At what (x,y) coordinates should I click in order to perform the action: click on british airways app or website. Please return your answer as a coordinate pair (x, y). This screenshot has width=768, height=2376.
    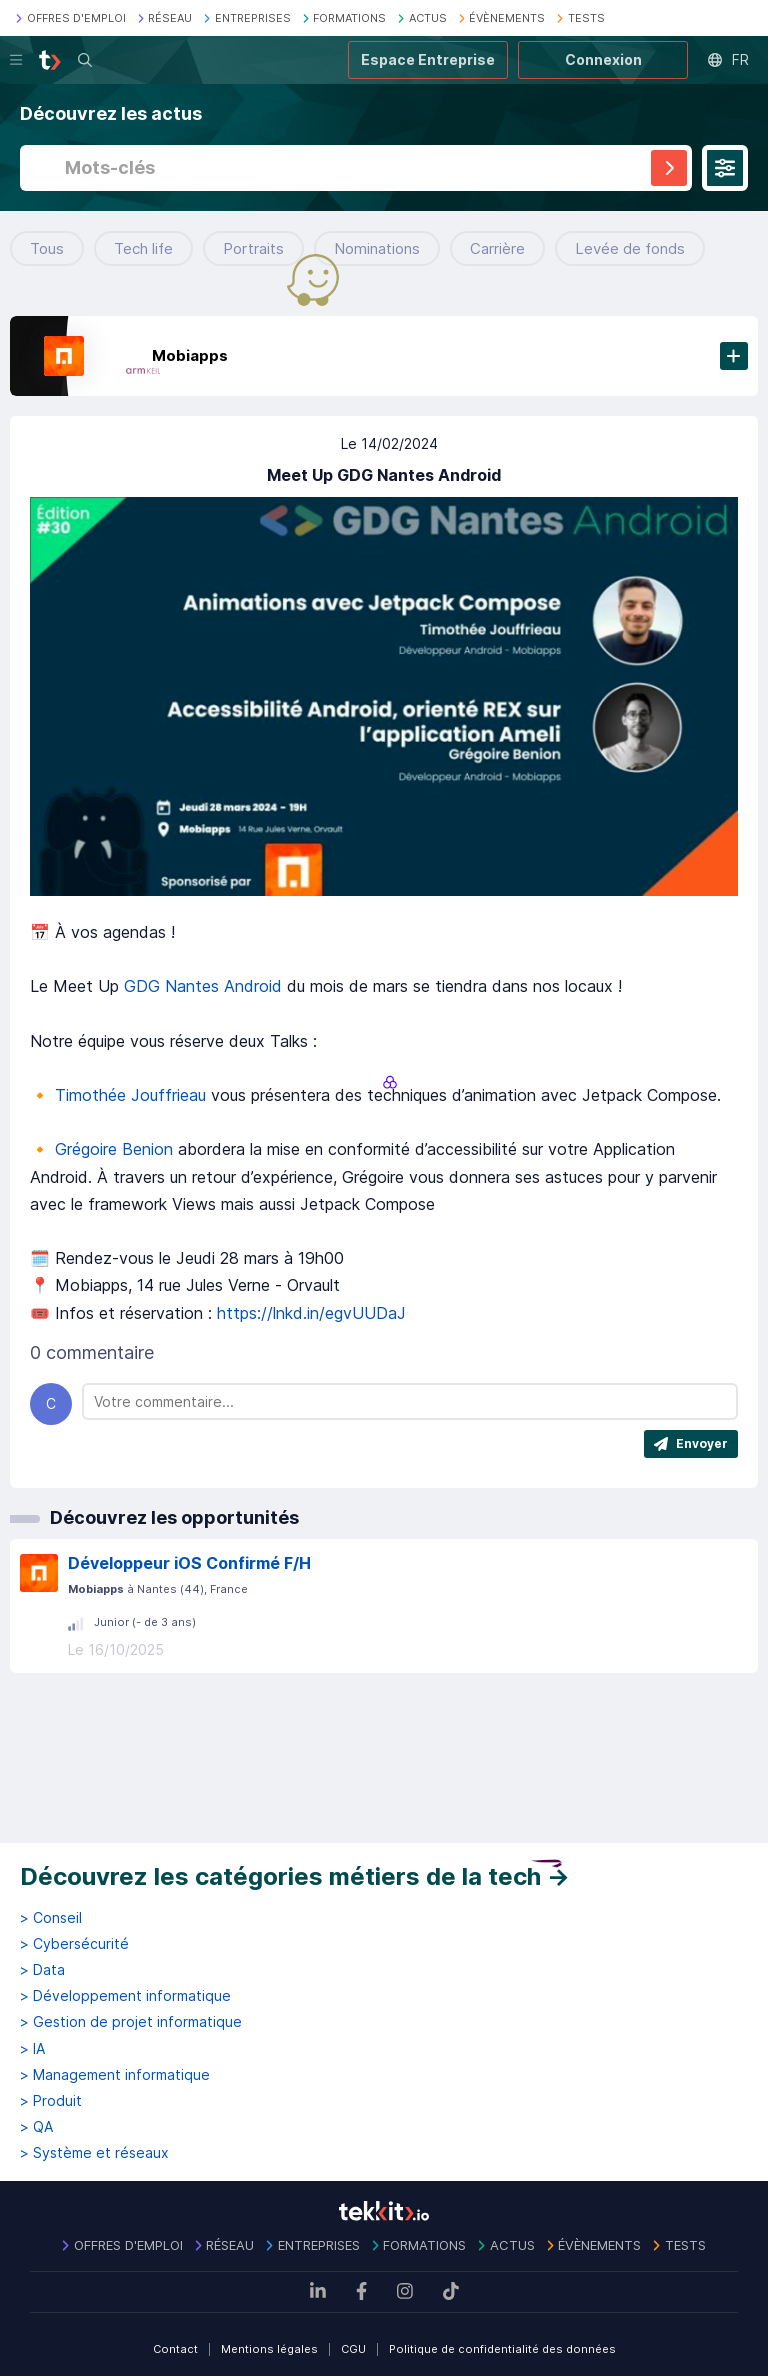
    Looking at the image, I should click on (546, 1863).